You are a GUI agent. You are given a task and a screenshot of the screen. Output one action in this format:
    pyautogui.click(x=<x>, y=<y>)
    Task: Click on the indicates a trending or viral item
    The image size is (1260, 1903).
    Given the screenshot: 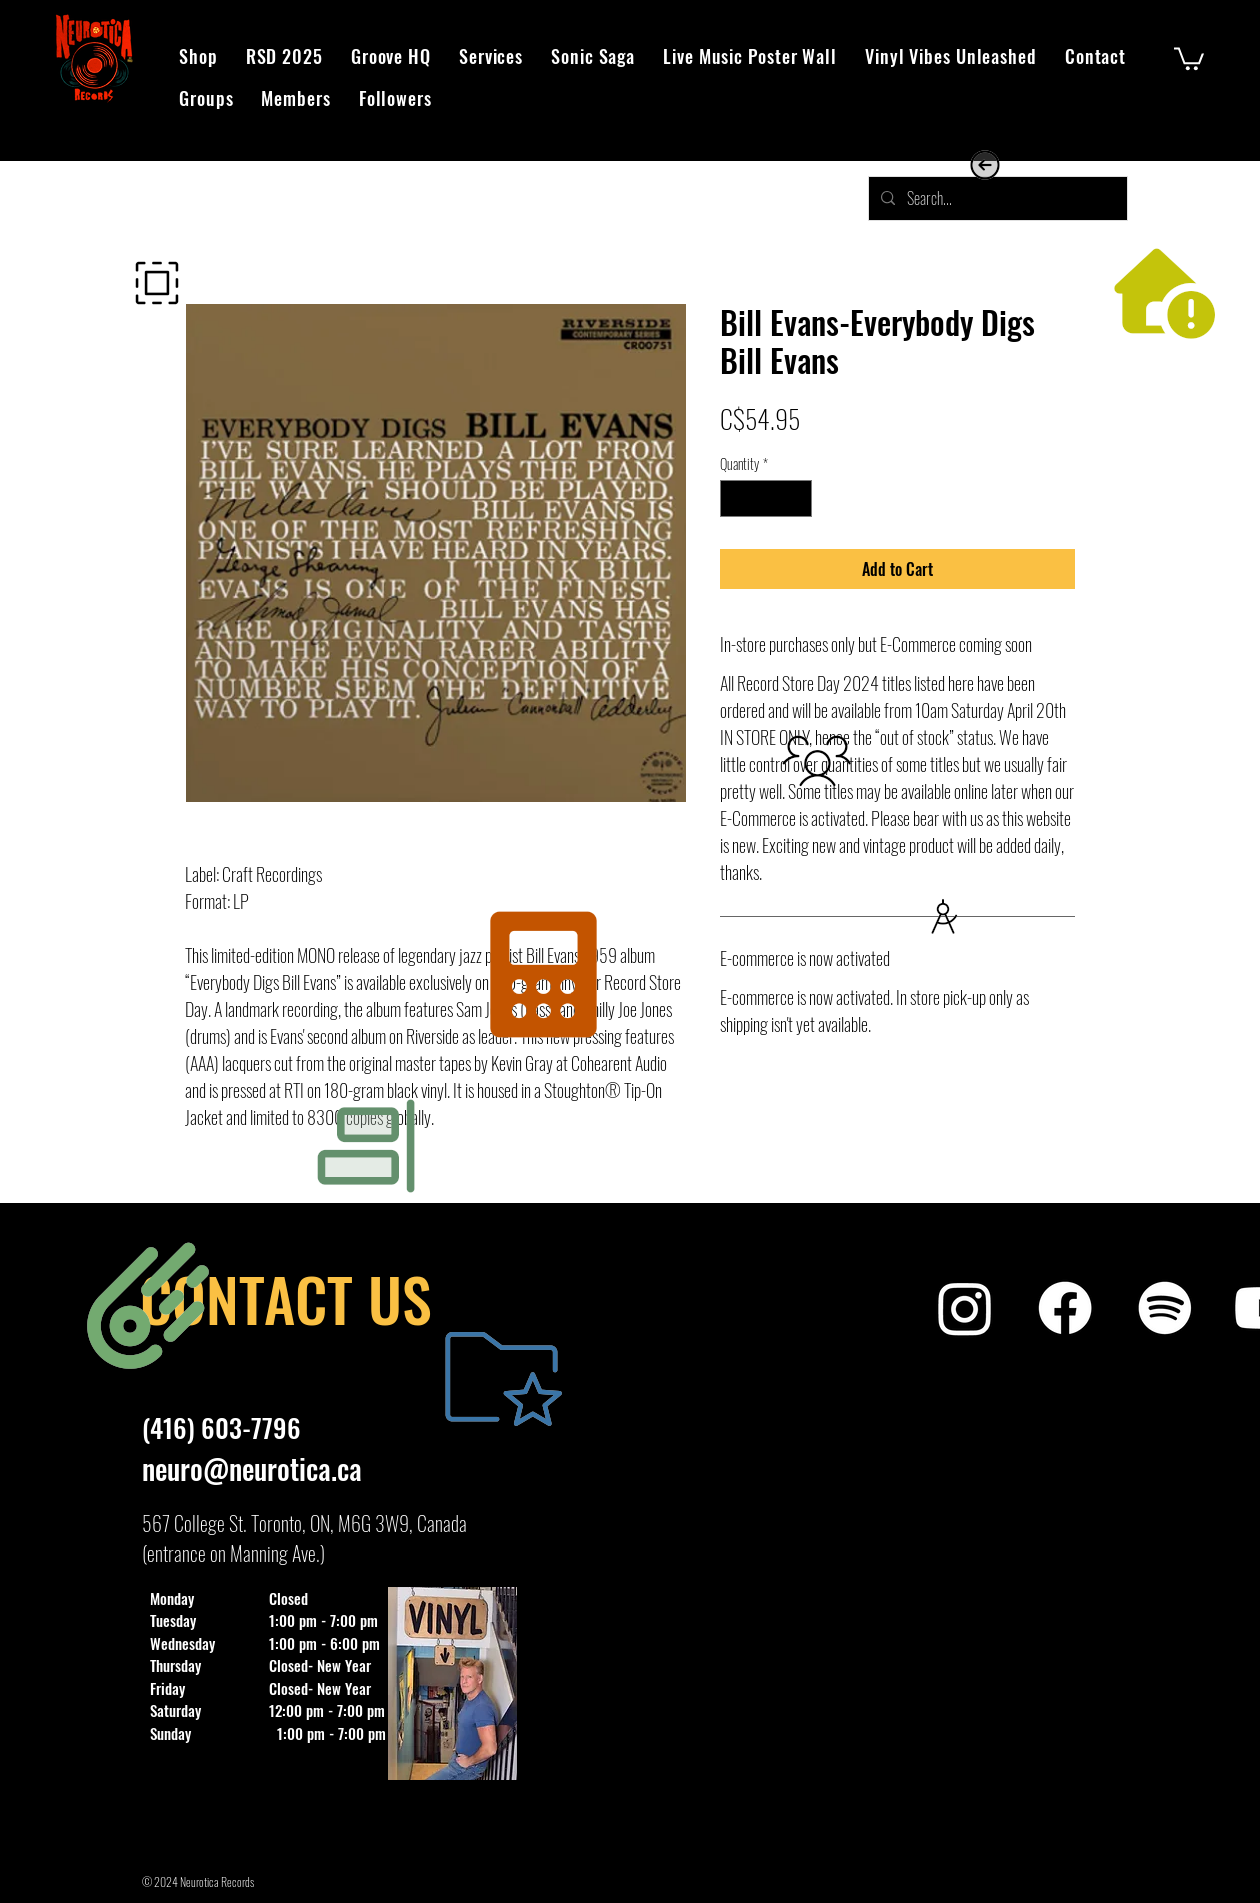 What is the action you would take?
    pyautogui.click(x=148, y=1308)
    